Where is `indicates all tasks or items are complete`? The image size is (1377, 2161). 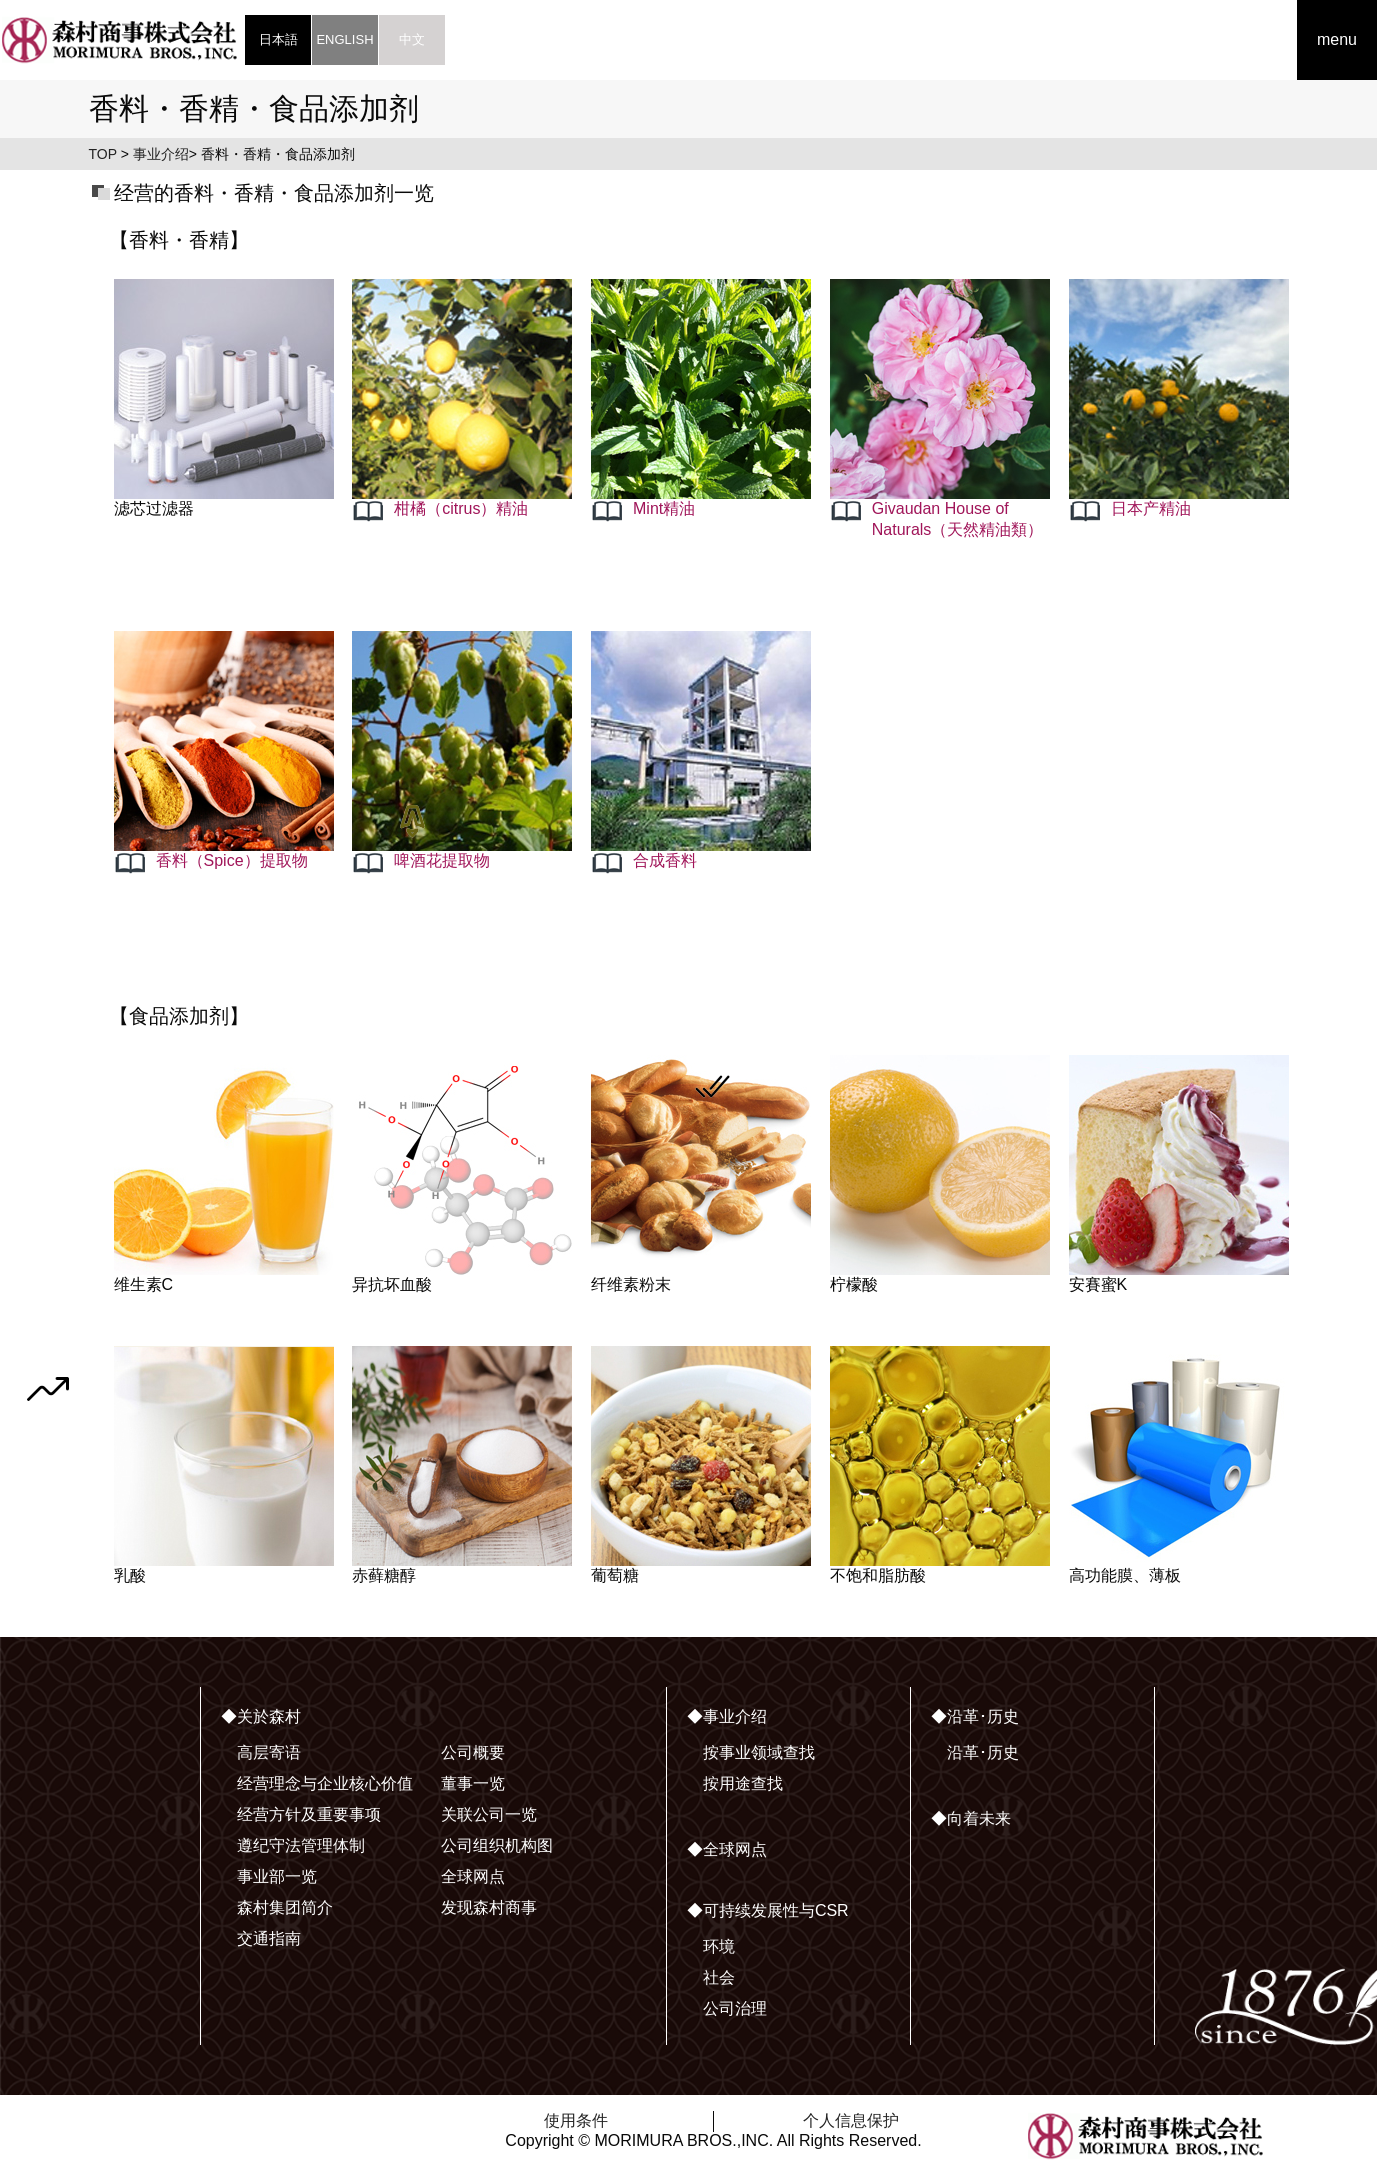 indicates all tasks or items are complete is located at coordinates (712, 1086).